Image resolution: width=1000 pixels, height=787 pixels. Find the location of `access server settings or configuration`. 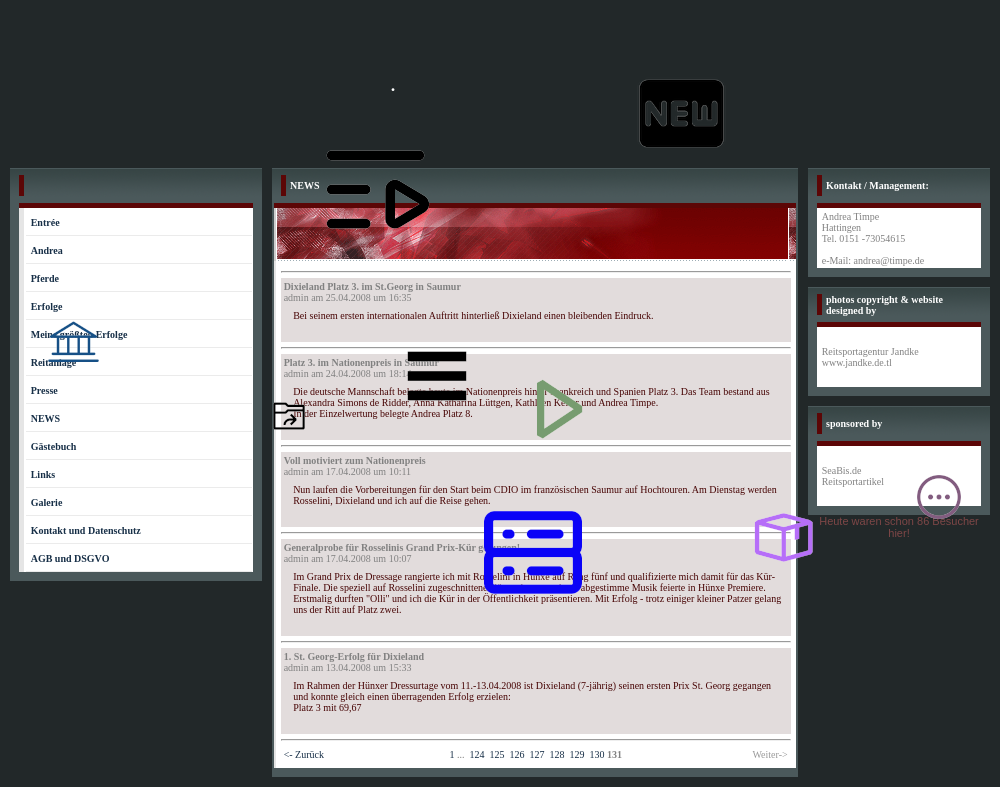

access server settings or configuration is located at coordinates (533, 554).